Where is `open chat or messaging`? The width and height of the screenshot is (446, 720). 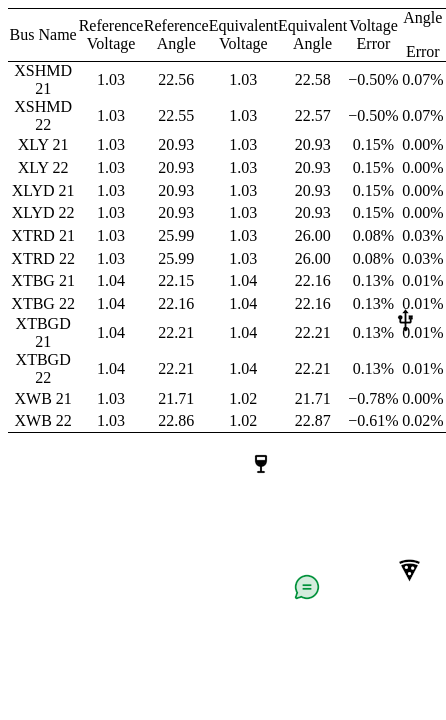 open chat or messaging is located at coordinates (307, 587).